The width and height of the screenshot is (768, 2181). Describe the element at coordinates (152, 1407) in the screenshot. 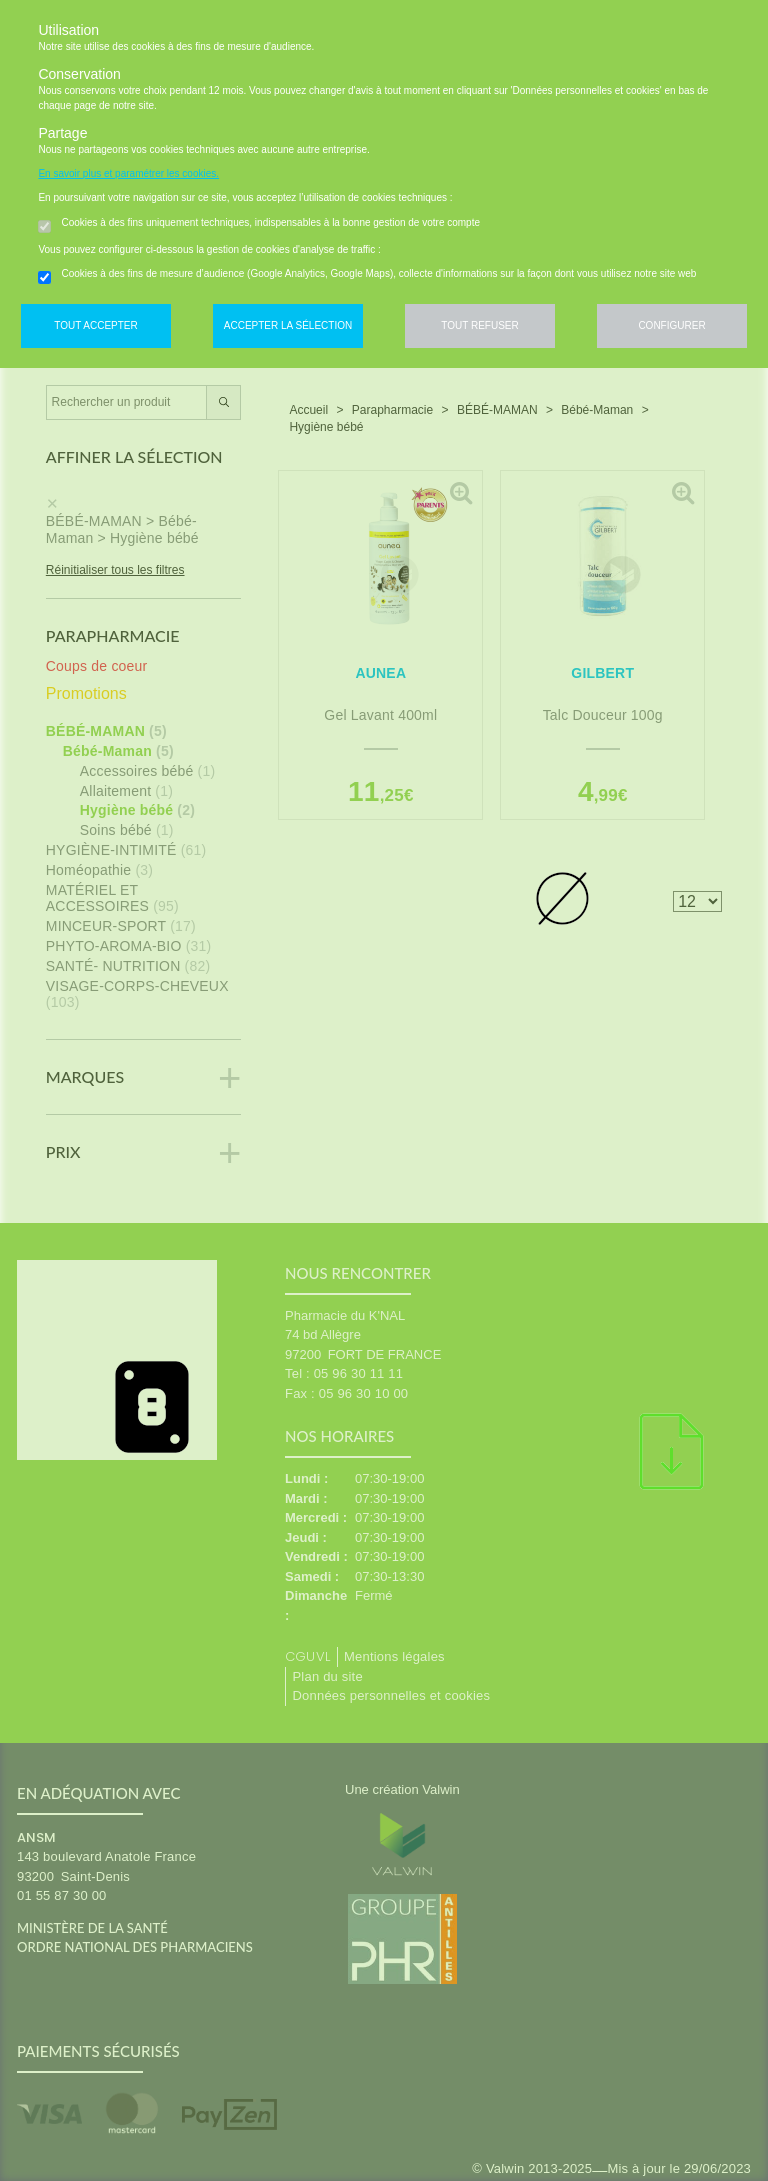

I see `play the 8 card in a card game` at that location.